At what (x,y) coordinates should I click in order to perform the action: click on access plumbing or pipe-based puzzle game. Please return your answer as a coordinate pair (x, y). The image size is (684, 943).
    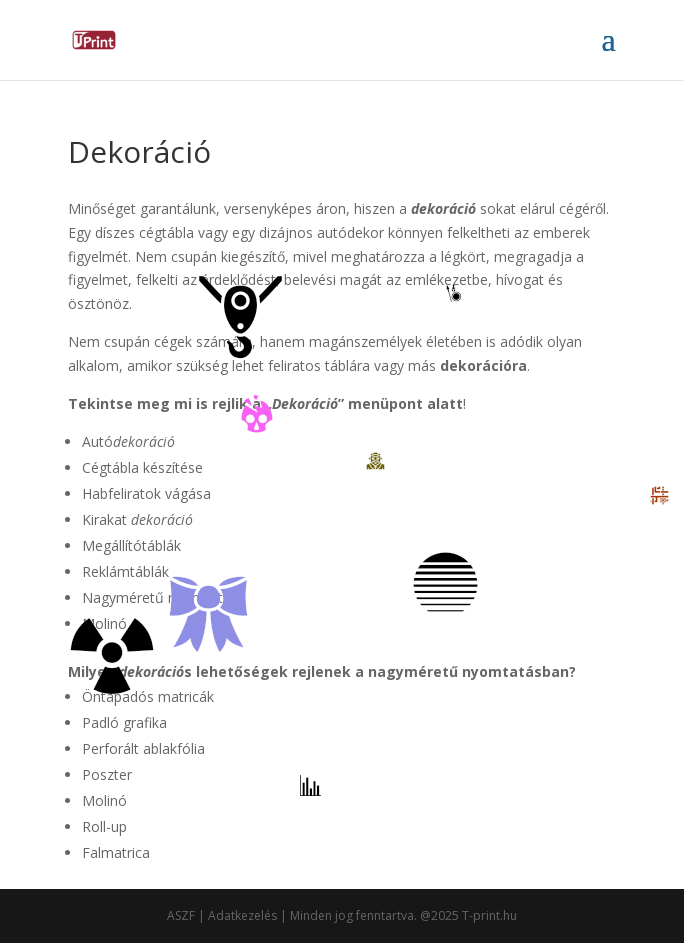
    Looking at the image, I should click on (659, 495).